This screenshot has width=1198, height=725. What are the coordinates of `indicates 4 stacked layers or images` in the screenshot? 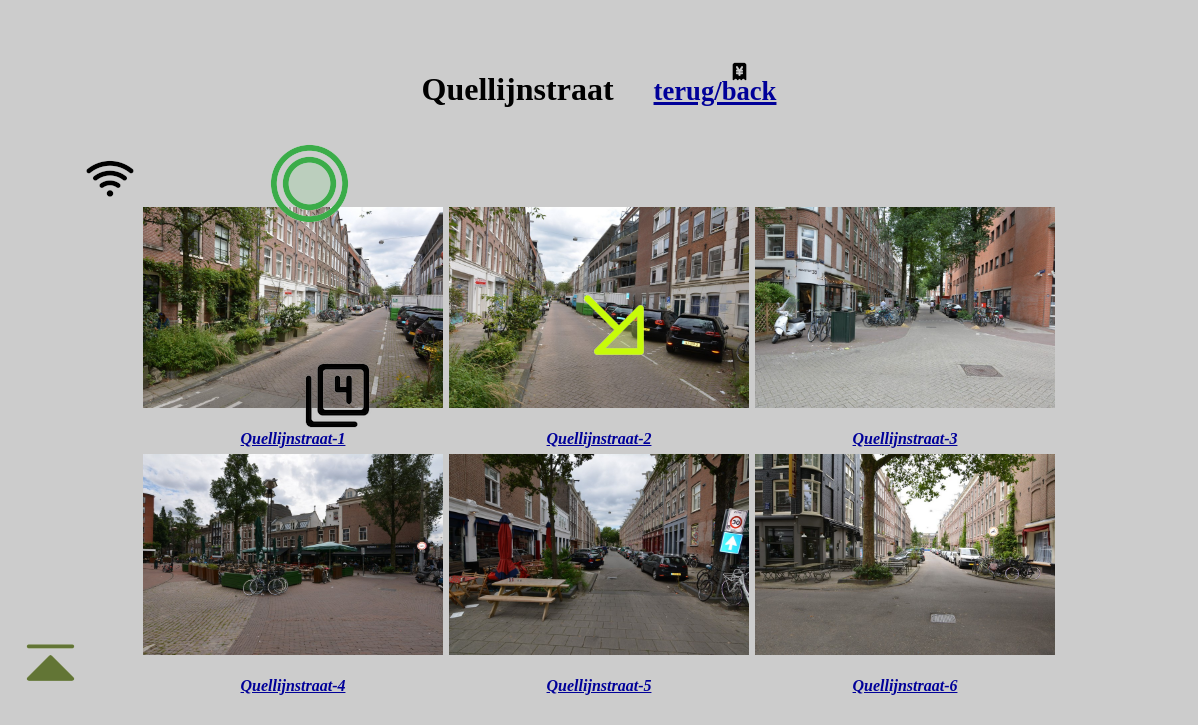 It's located at (337, 395).